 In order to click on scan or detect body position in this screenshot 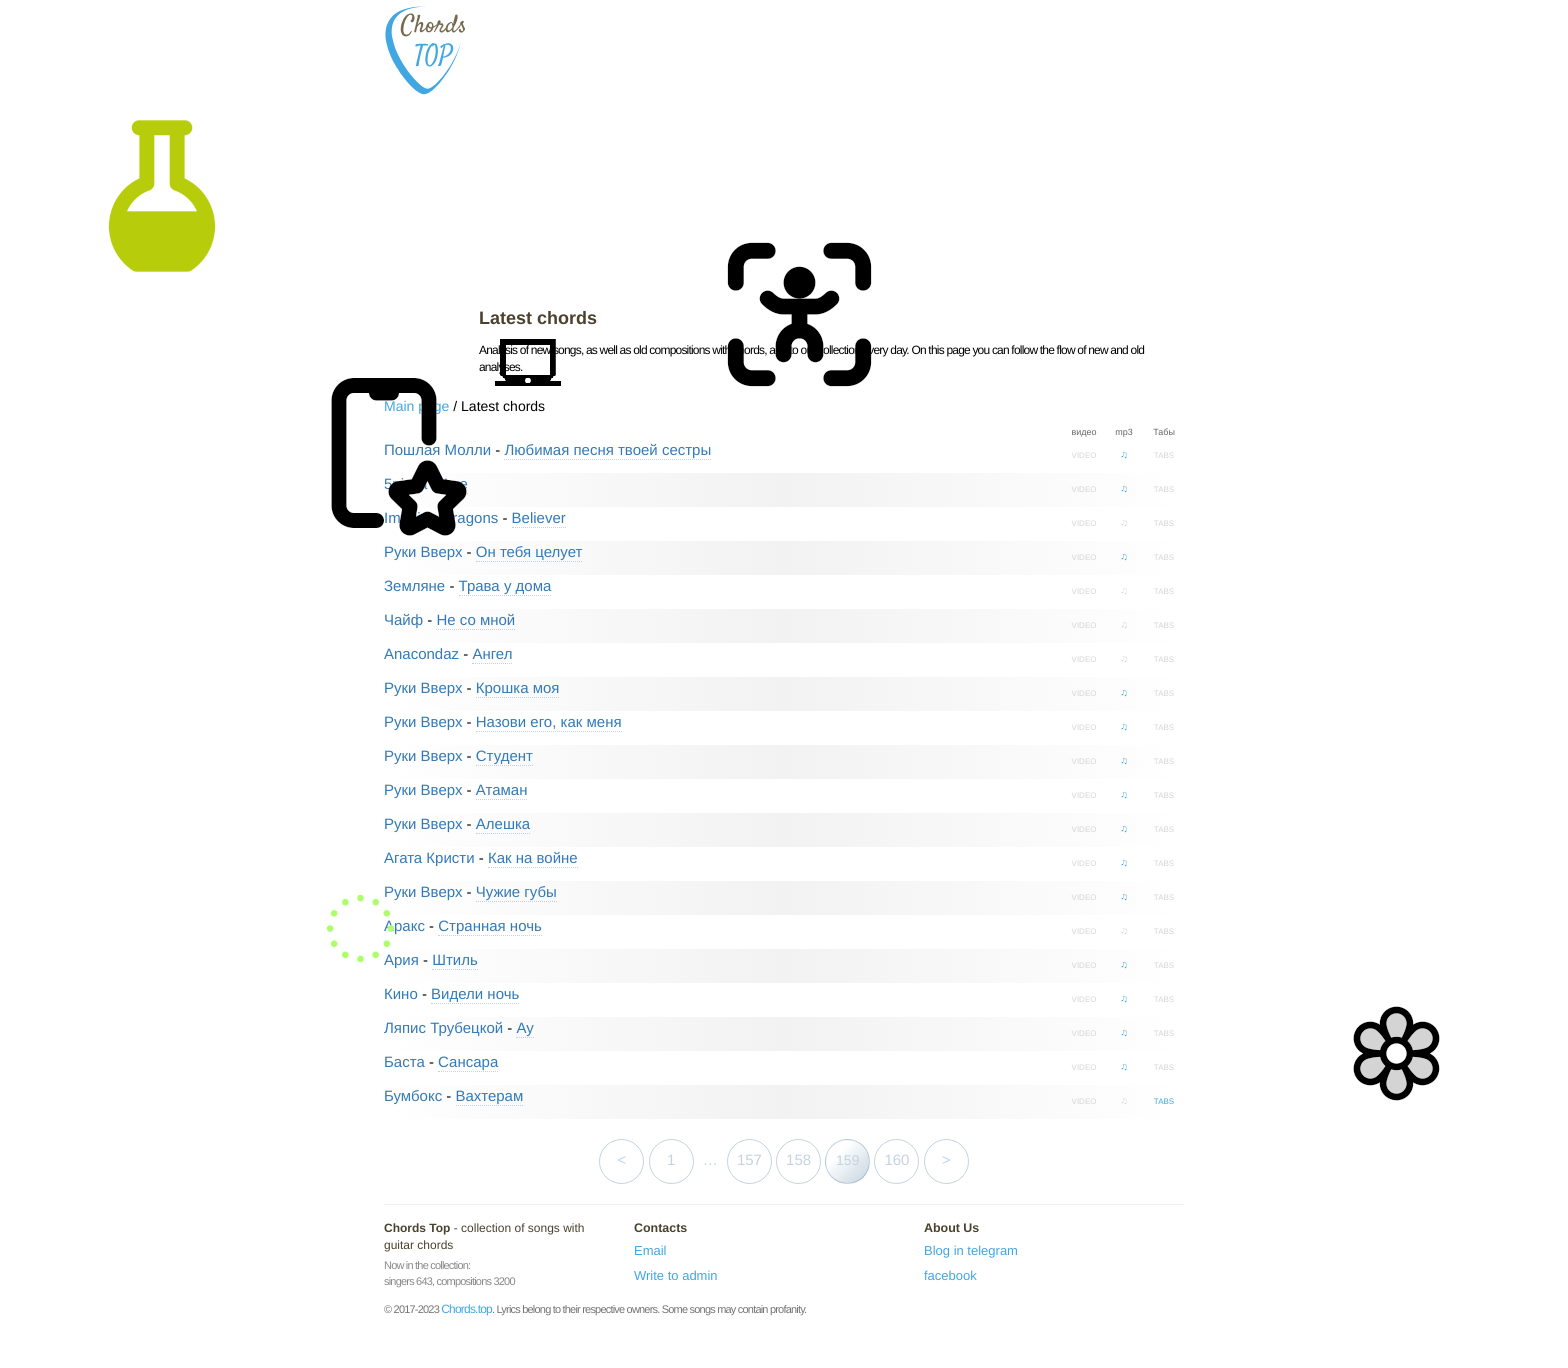, I will do `click(799, 314)`.